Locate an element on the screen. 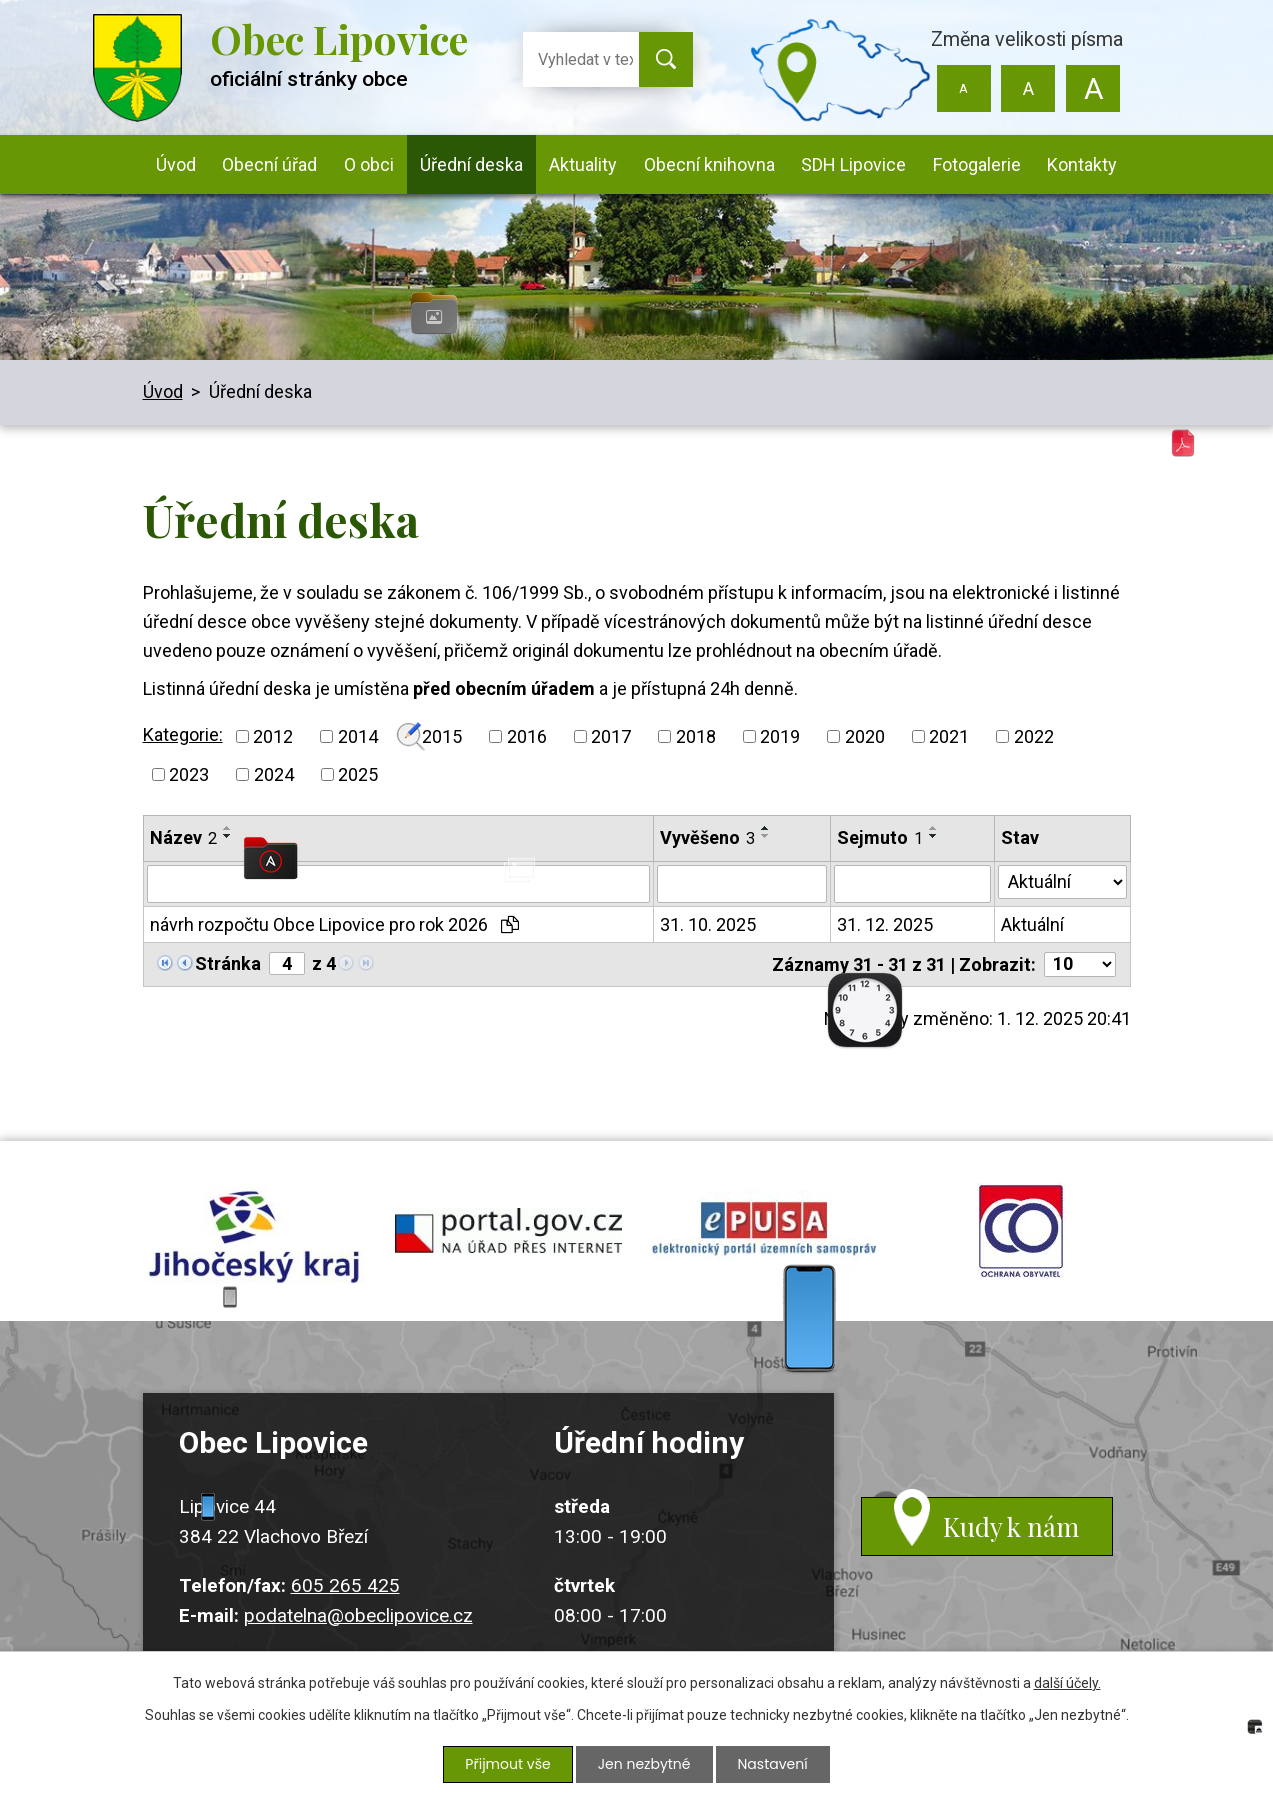 This screenshot has width=1273, height=1802. manage connected iPhone device is located at coordinates (208, 1507).